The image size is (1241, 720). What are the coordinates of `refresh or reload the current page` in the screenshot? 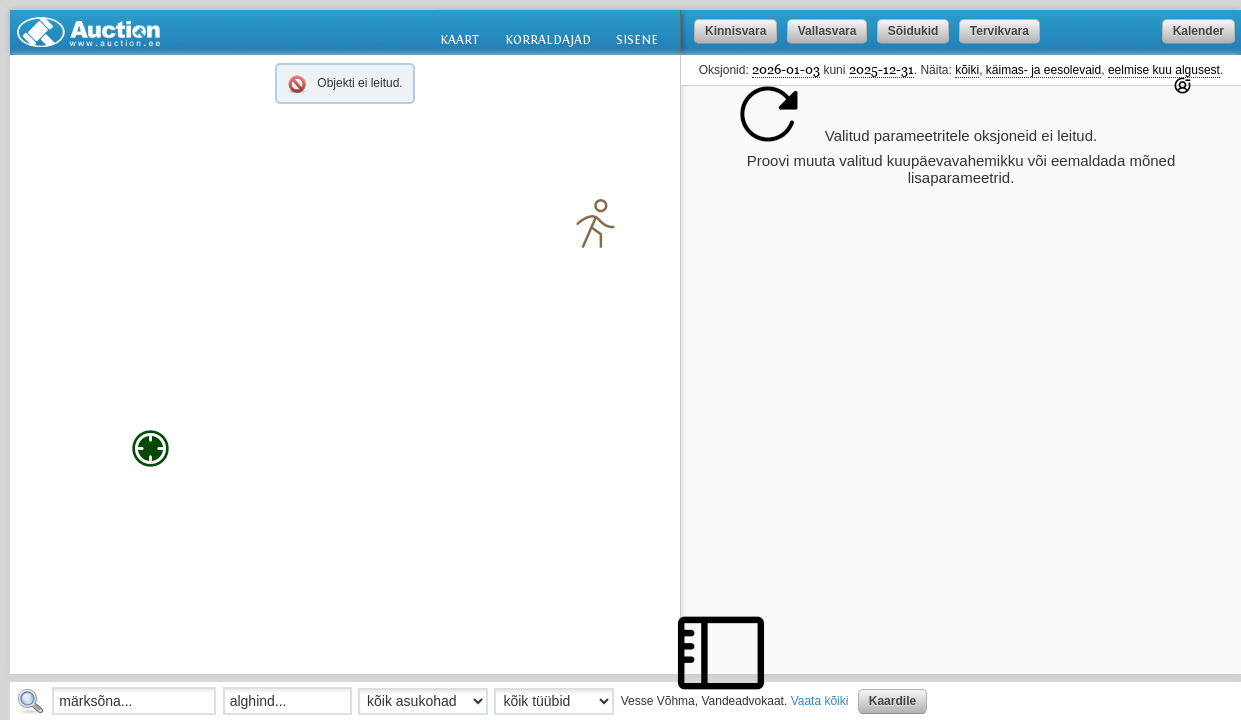 It's located at (770, 114).